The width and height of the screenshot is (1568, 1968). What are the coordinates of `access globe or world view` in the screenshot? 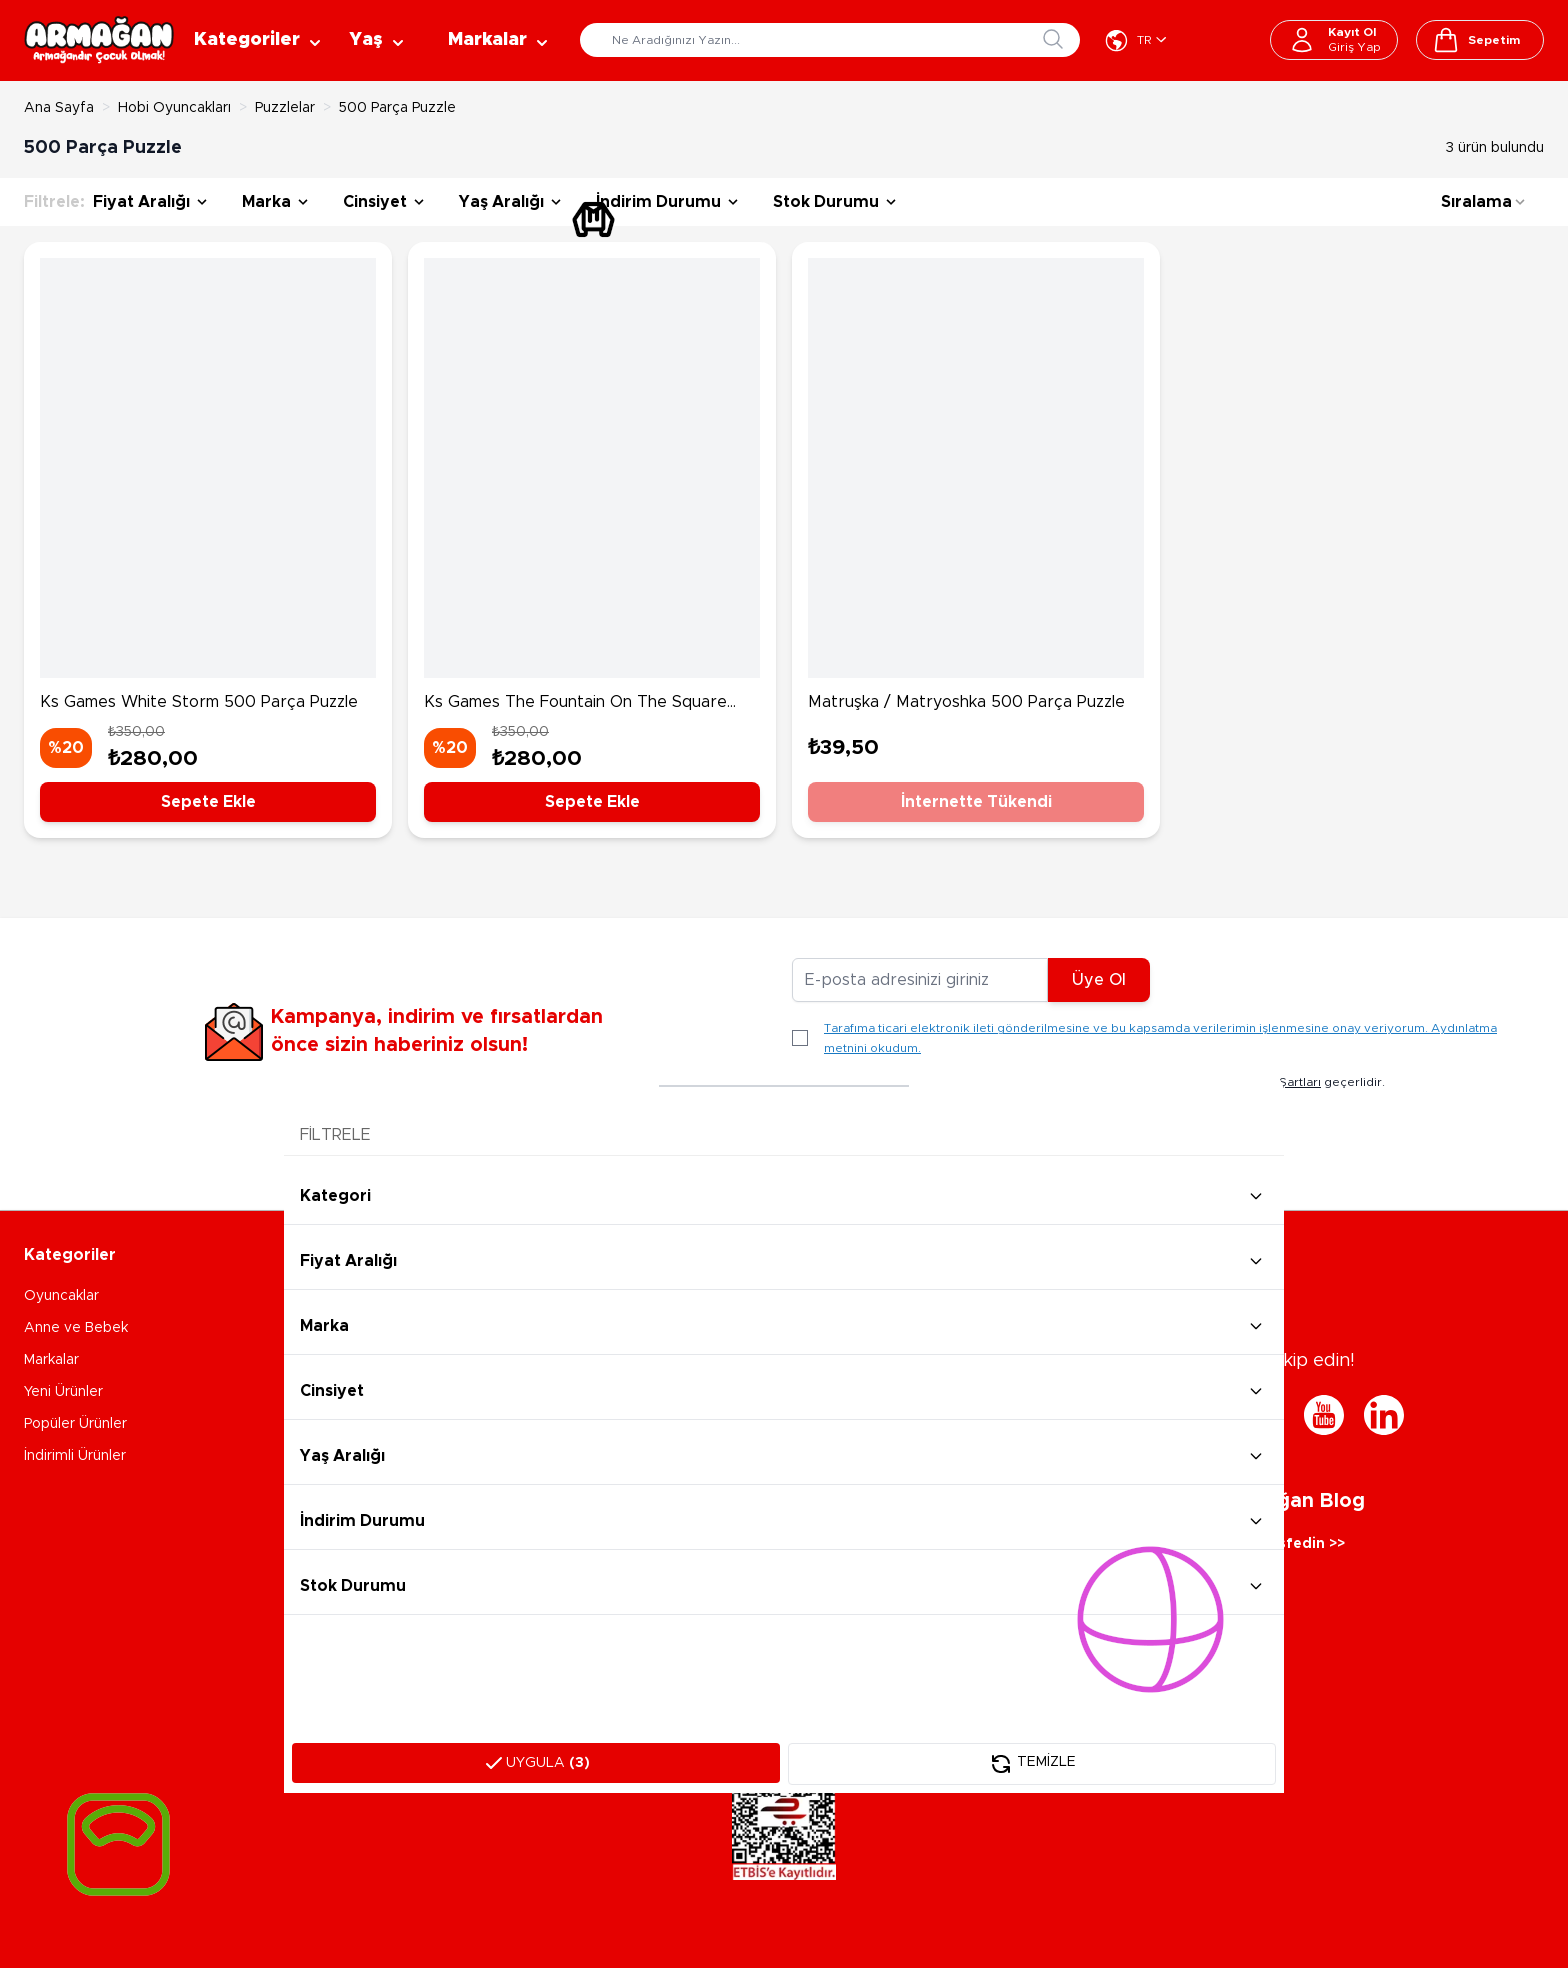 It's located at (1150, 1619).